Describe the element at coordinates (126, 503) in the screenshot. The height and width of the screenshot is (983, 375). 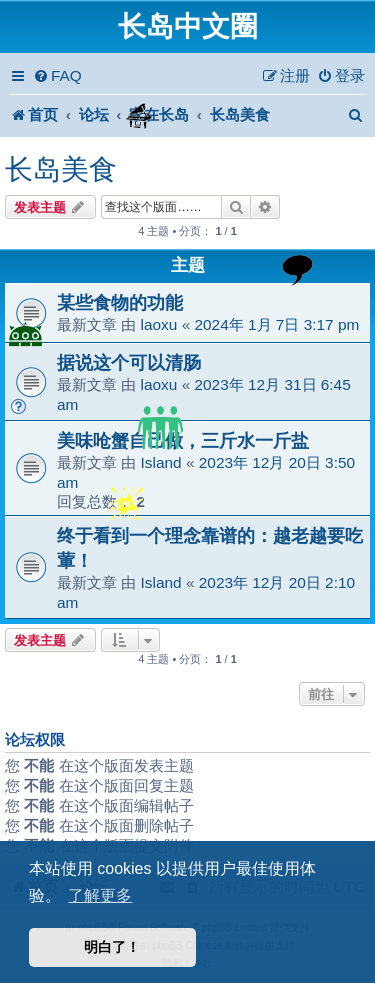
I see `trigger an explosion or blast effect` at that location.